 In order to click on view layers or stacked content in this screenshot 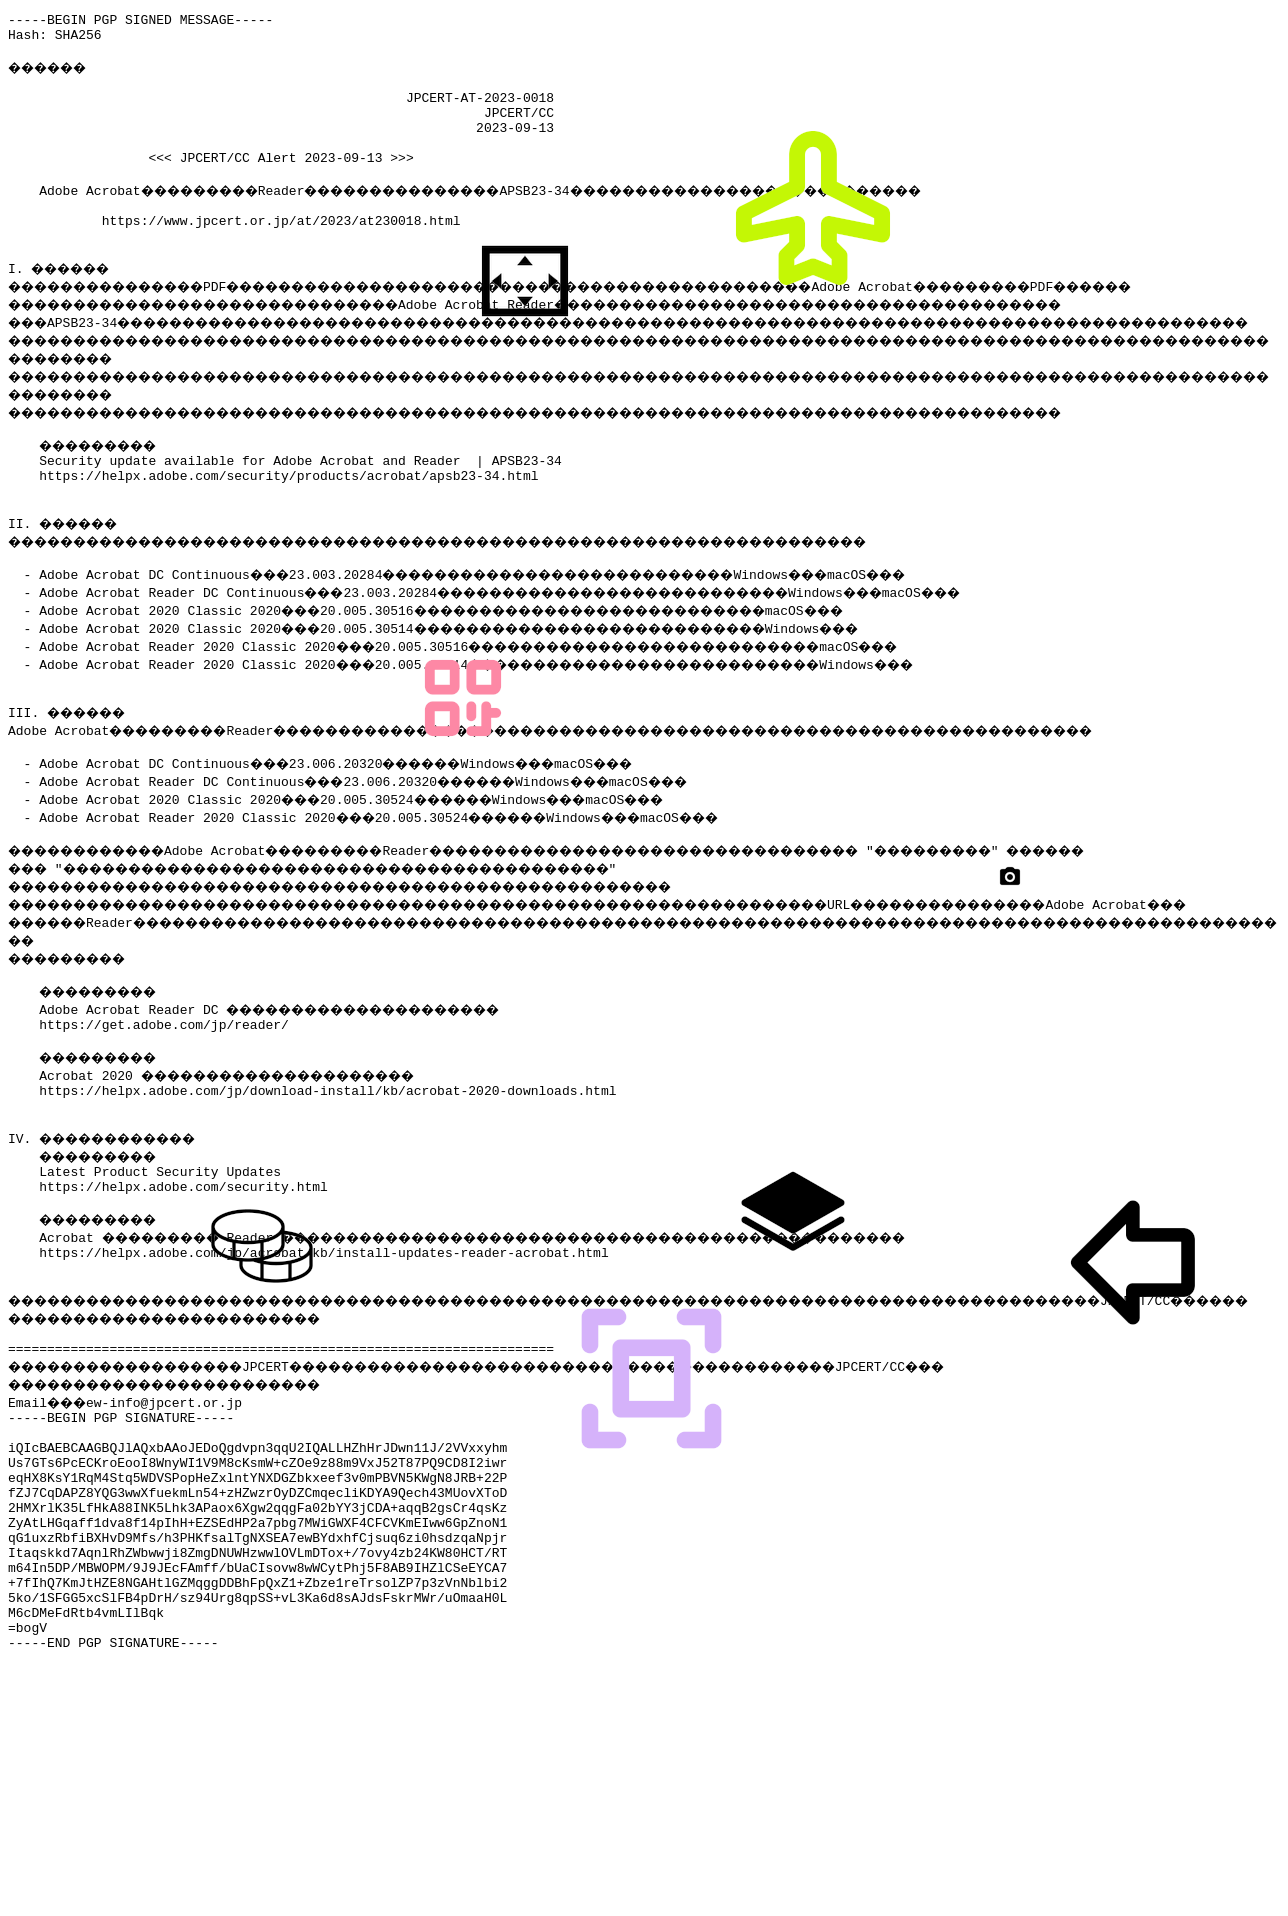, I will do `click(793, 1213)`.